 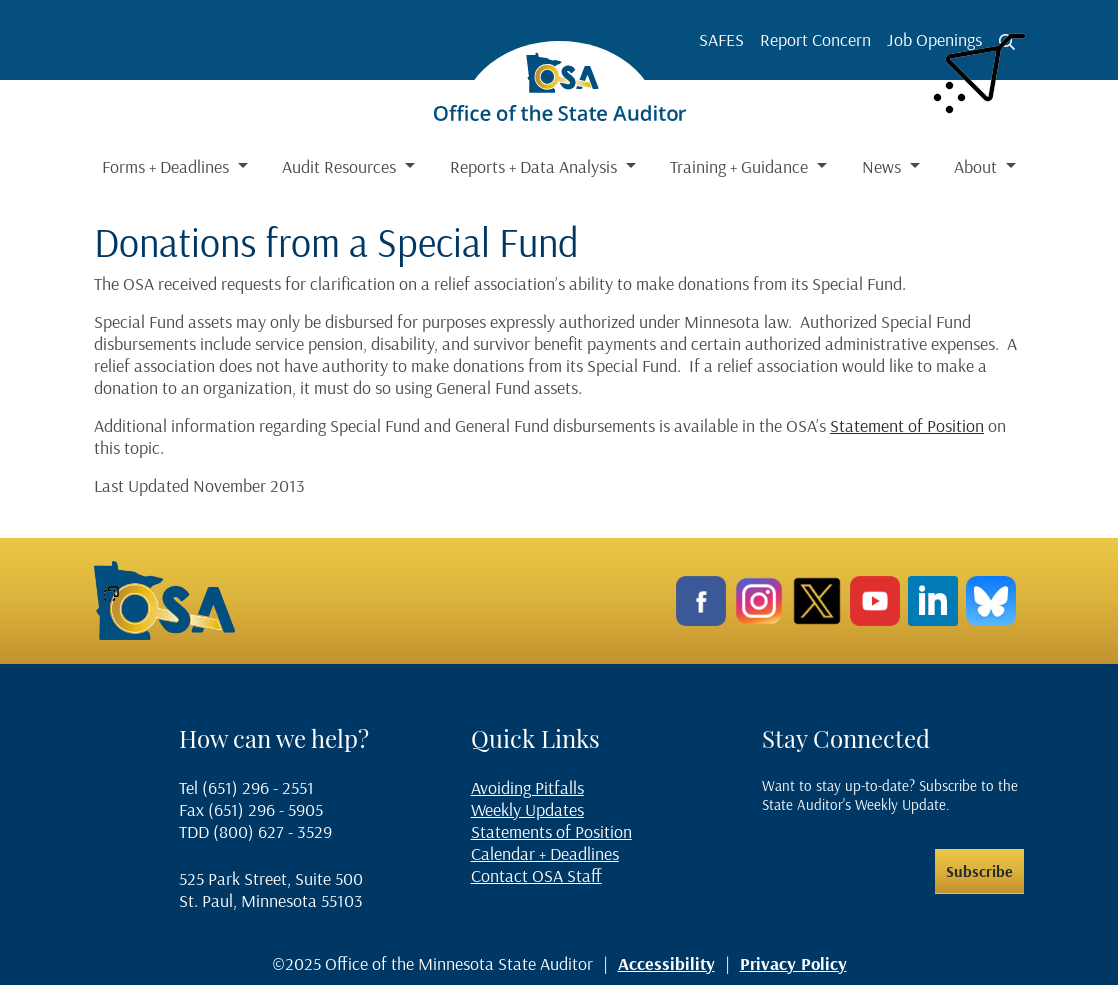 I want to click on bring selection to front layer, so click(x=111, y=593).